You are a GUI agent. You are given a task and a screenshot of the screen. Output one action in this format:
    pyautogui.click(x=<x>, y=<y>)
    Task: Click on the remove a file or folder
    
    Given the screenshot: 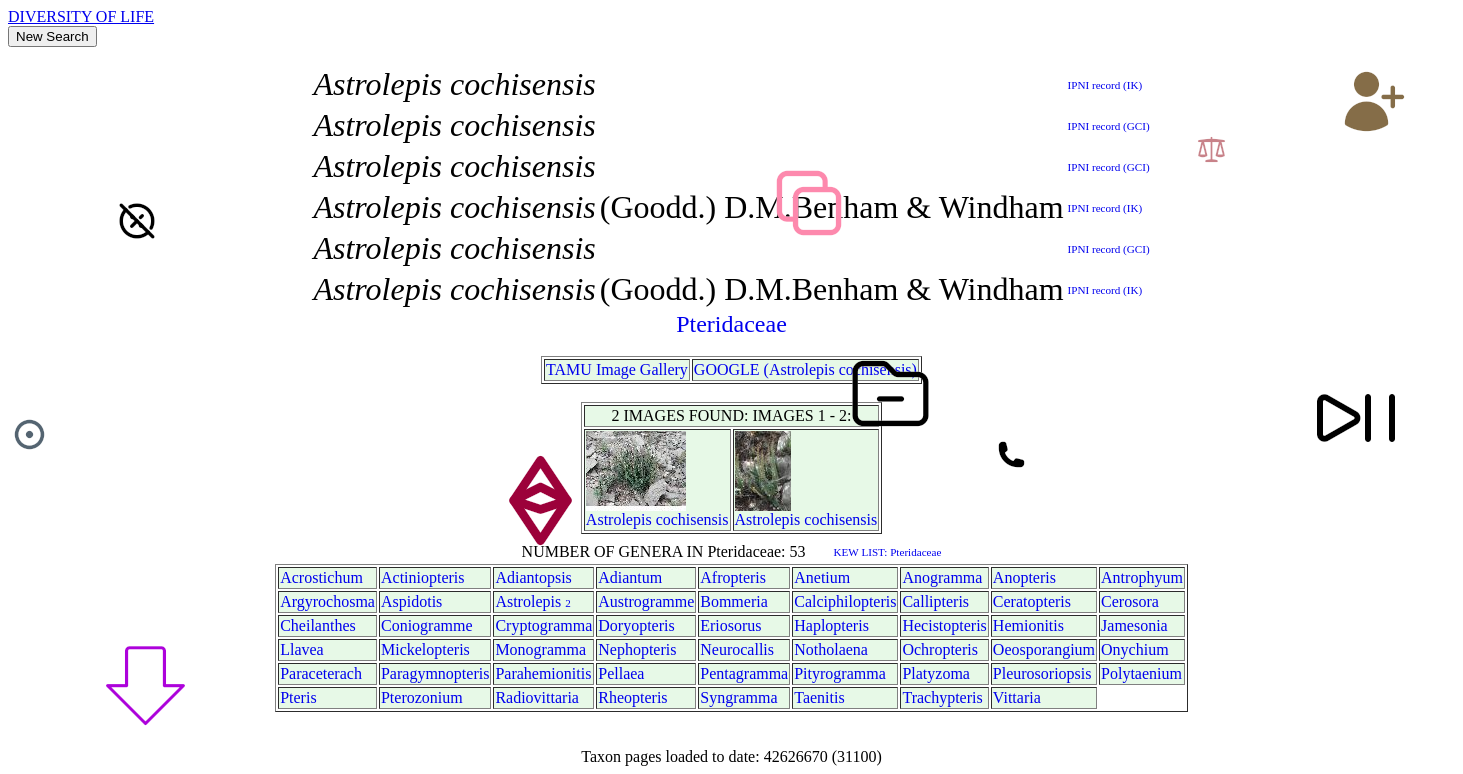 What is the action you would take?
    pyautogui.click(x=890, y=393)
    